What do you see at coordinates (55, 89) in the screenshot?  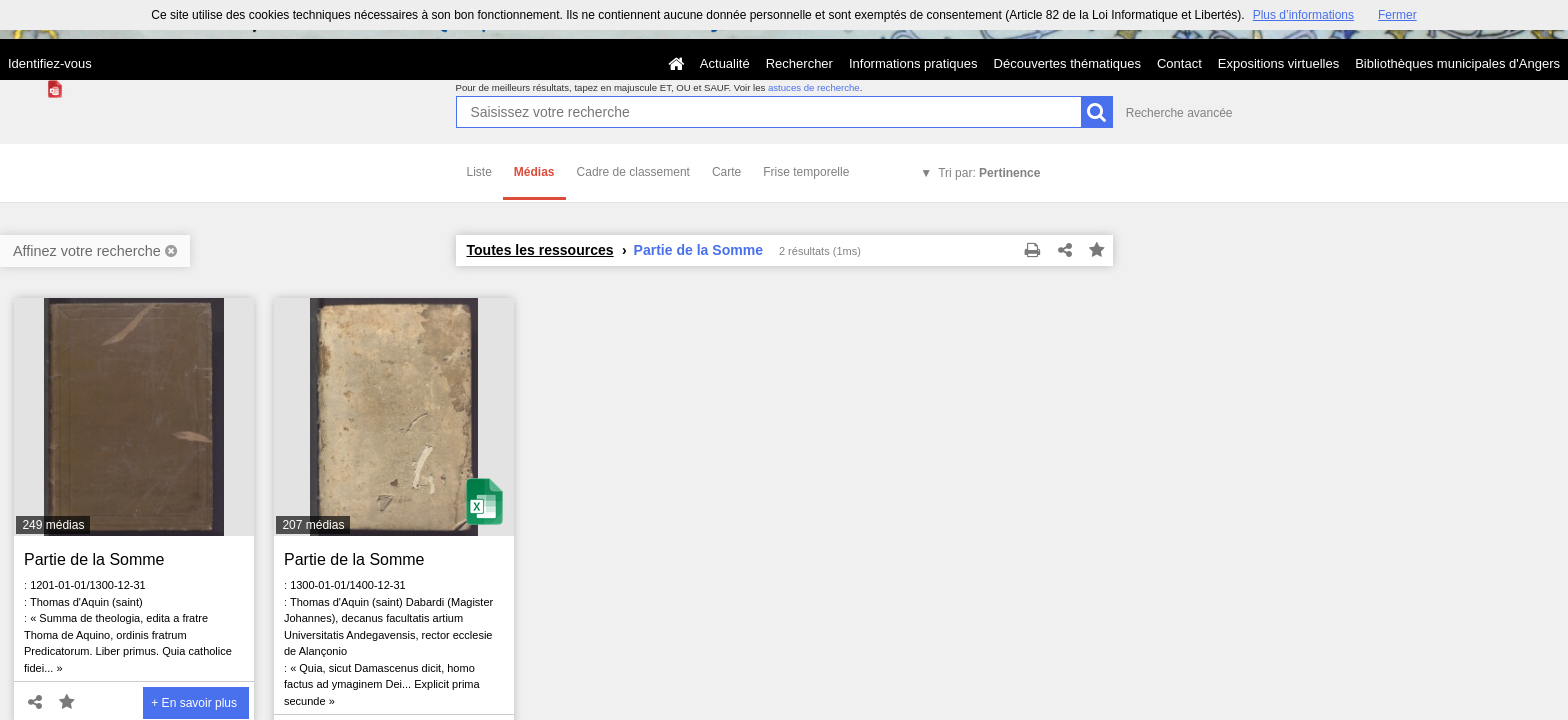 I see `microsoft access database file` at bounding box center [55, 89].